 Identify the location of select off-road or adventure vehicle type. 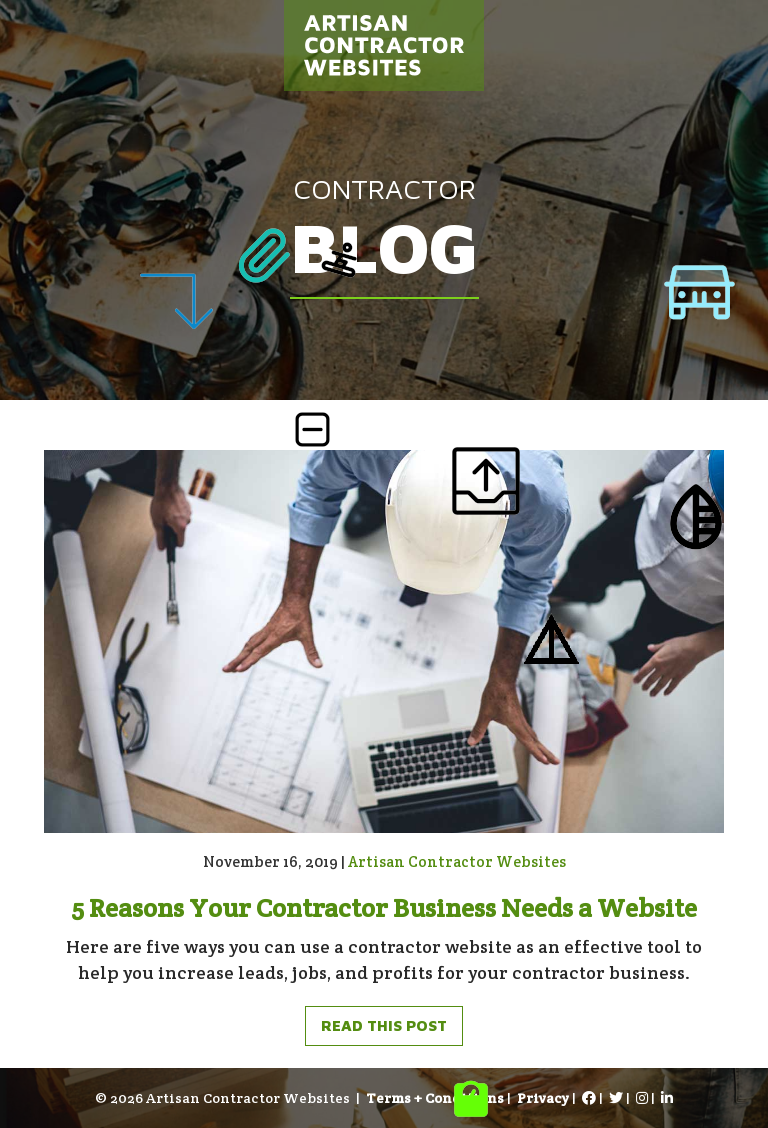
(699, 293).